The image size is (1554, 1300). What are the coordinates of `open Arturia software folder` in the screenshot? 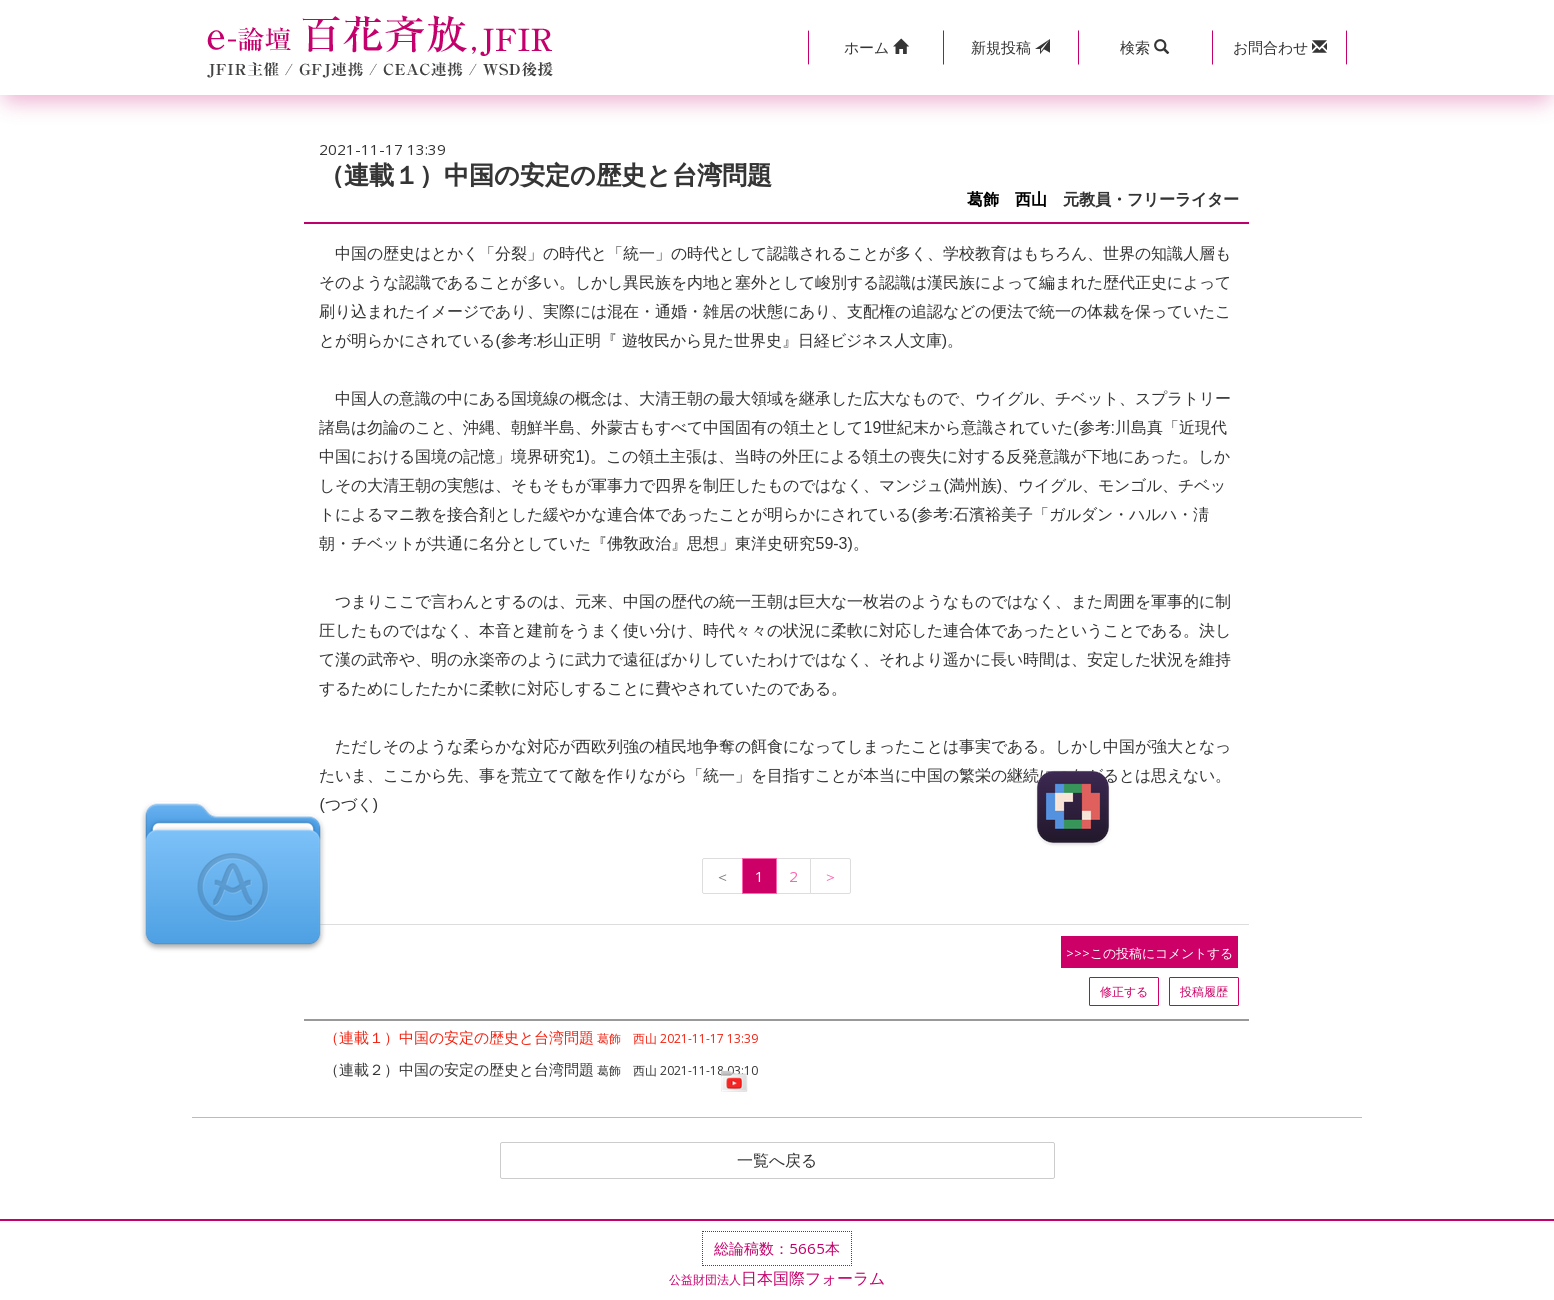 It's located at (233, 874).